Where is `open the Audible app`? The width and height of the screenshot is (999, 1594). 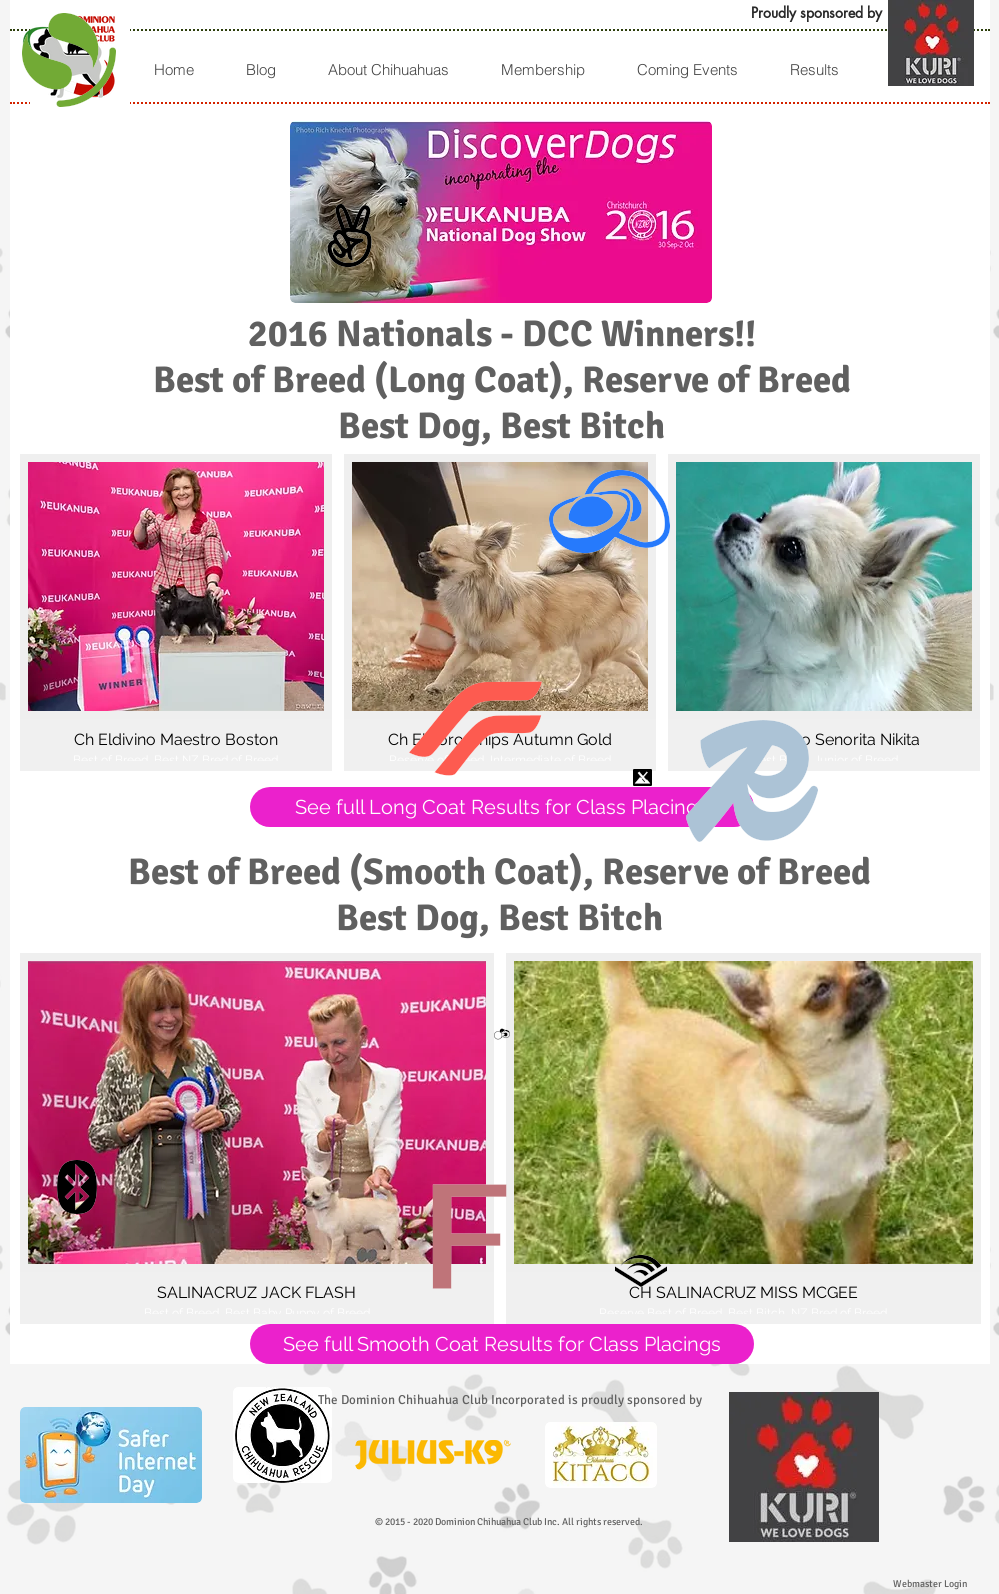
open the Audible app is located at coordinates (641, 1271).